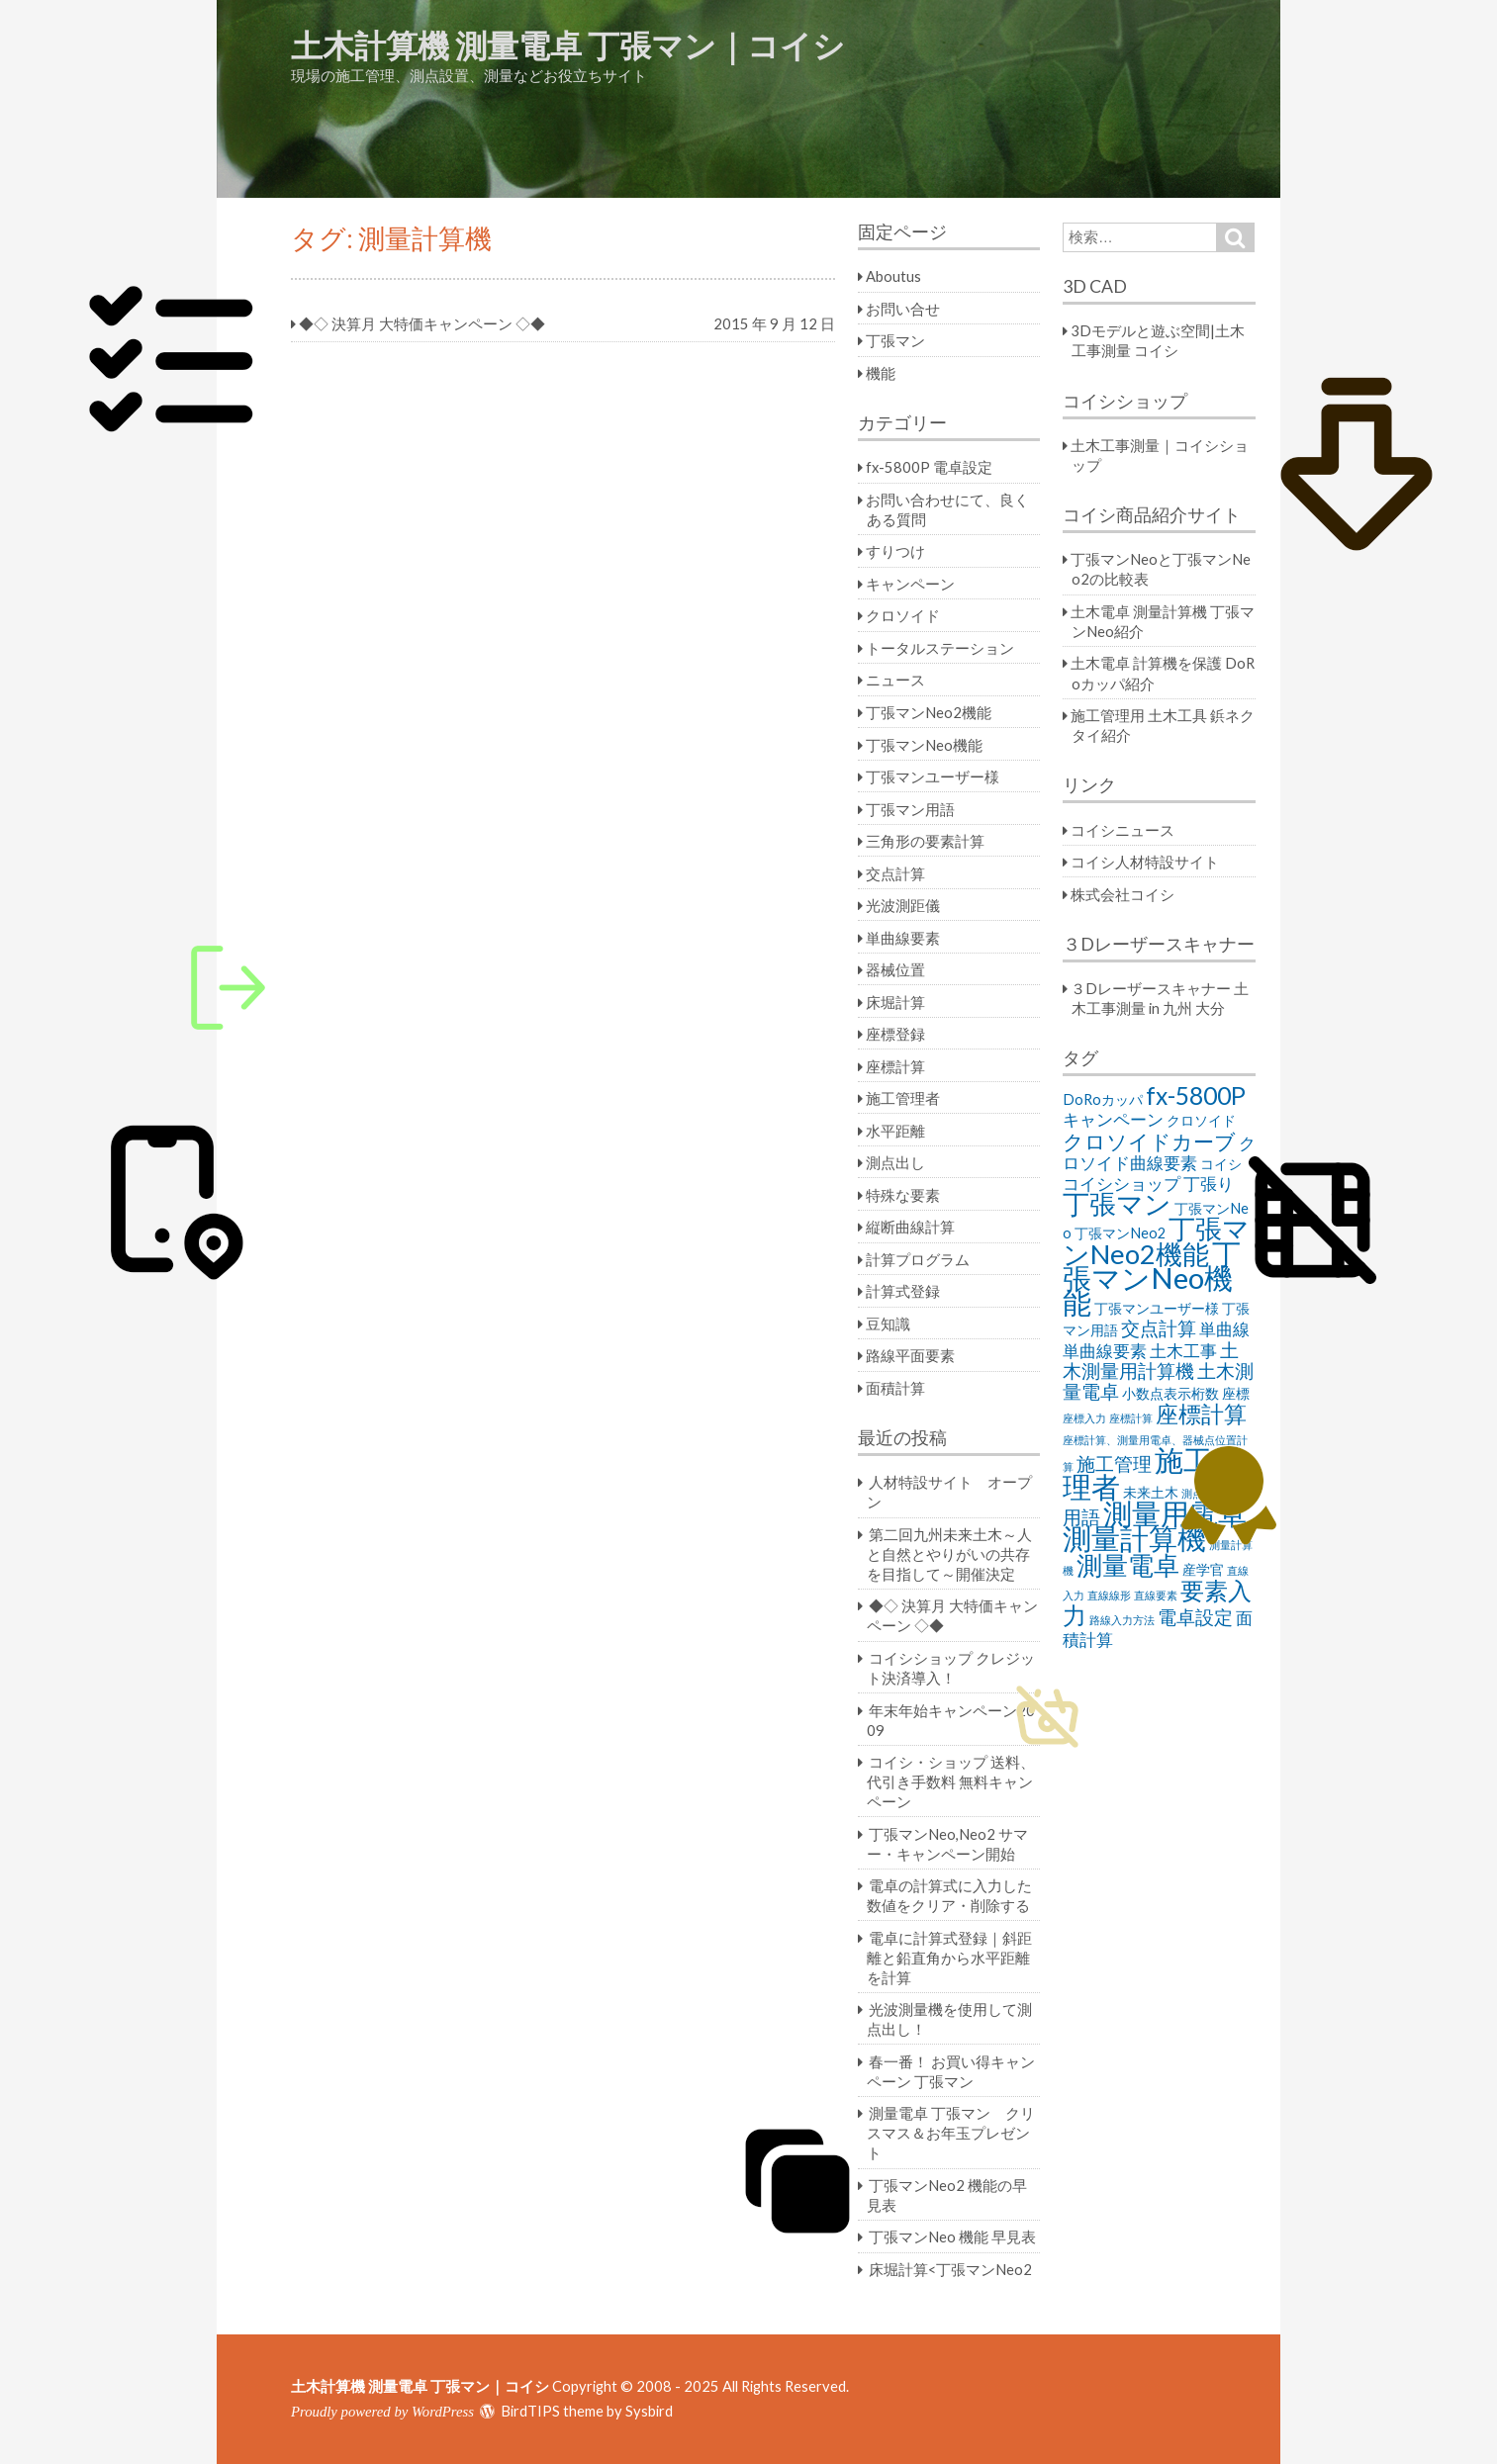  I want to click on sign out of your account, so click(227, 987).